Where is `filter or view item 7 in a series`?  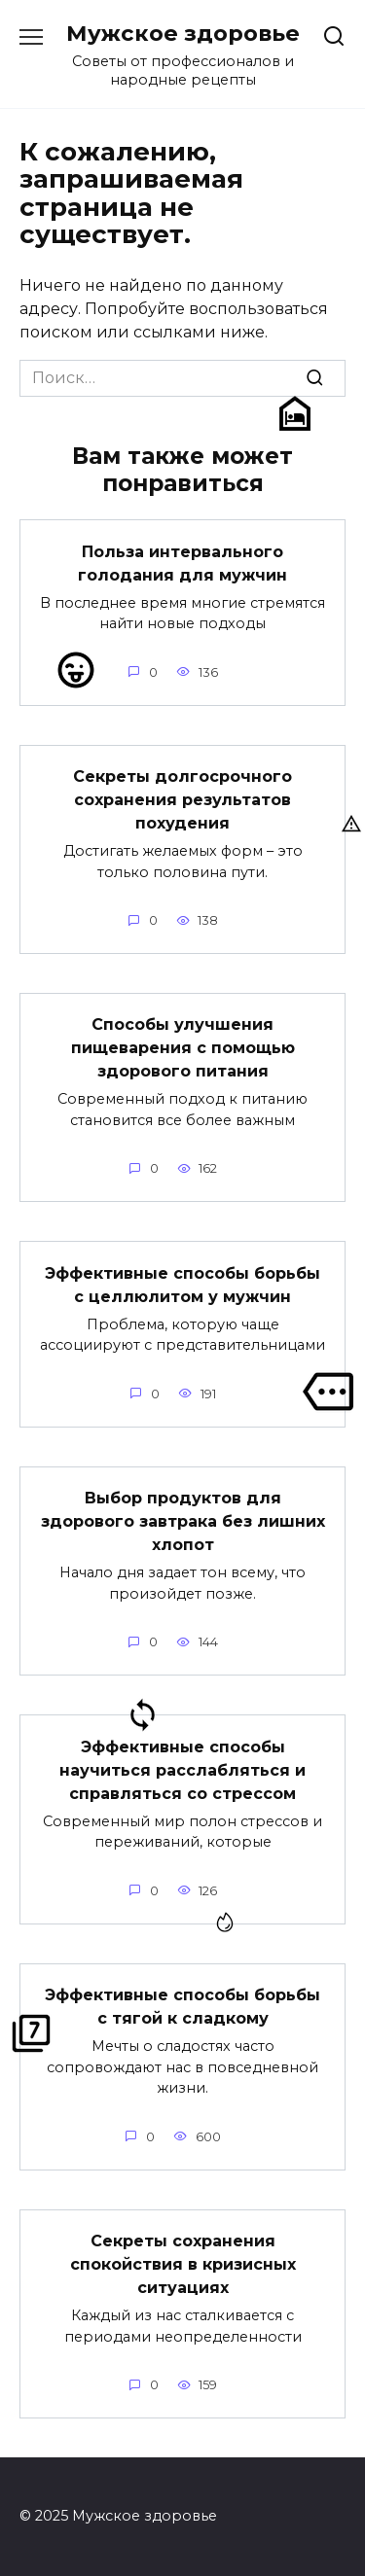
filter or view item 7 in a series is located at coordinates (31, 2033).